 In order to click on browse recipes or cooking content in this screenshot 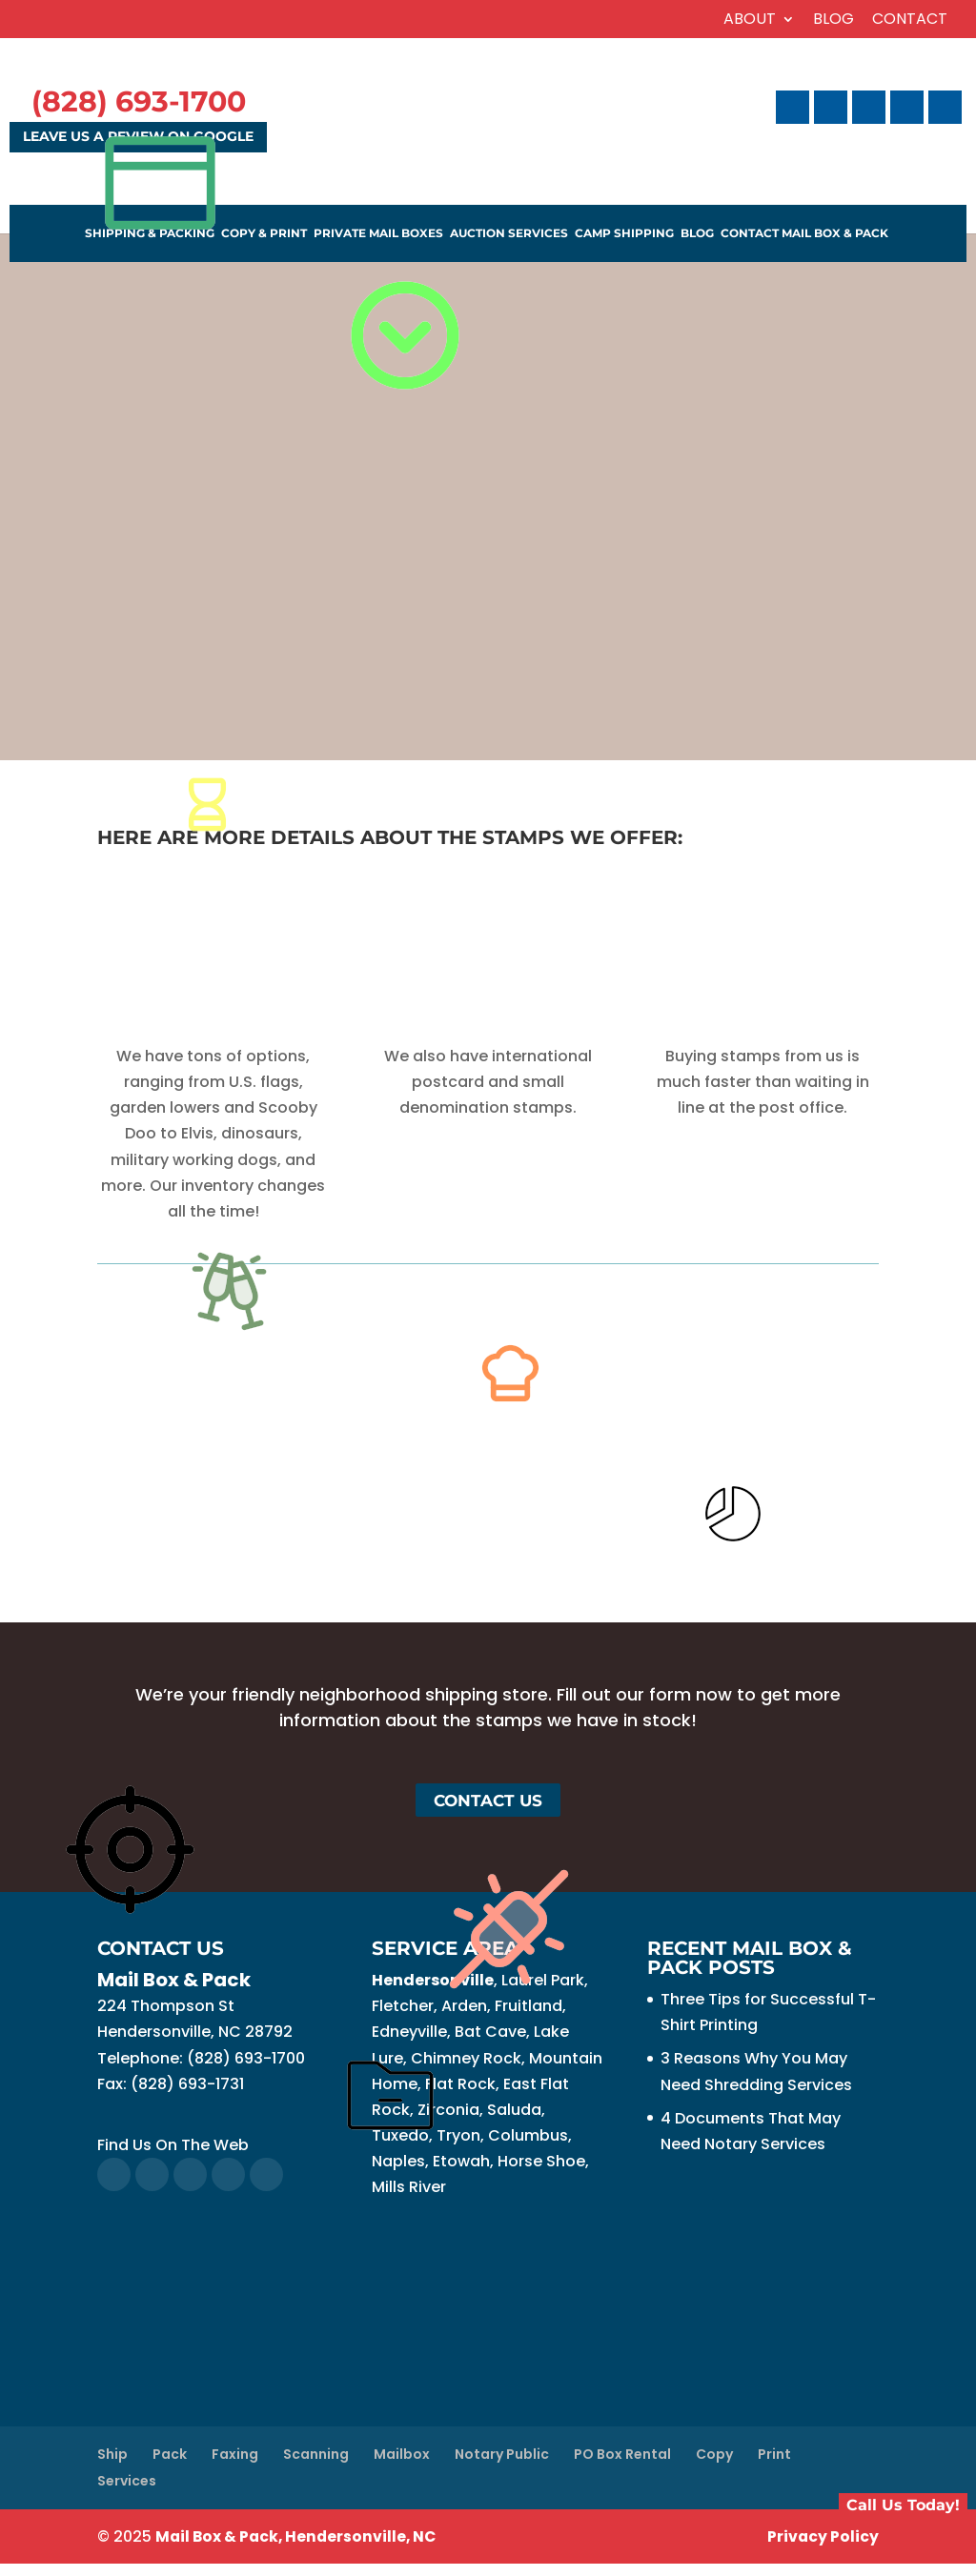, I will do `click(510, 1373)`.